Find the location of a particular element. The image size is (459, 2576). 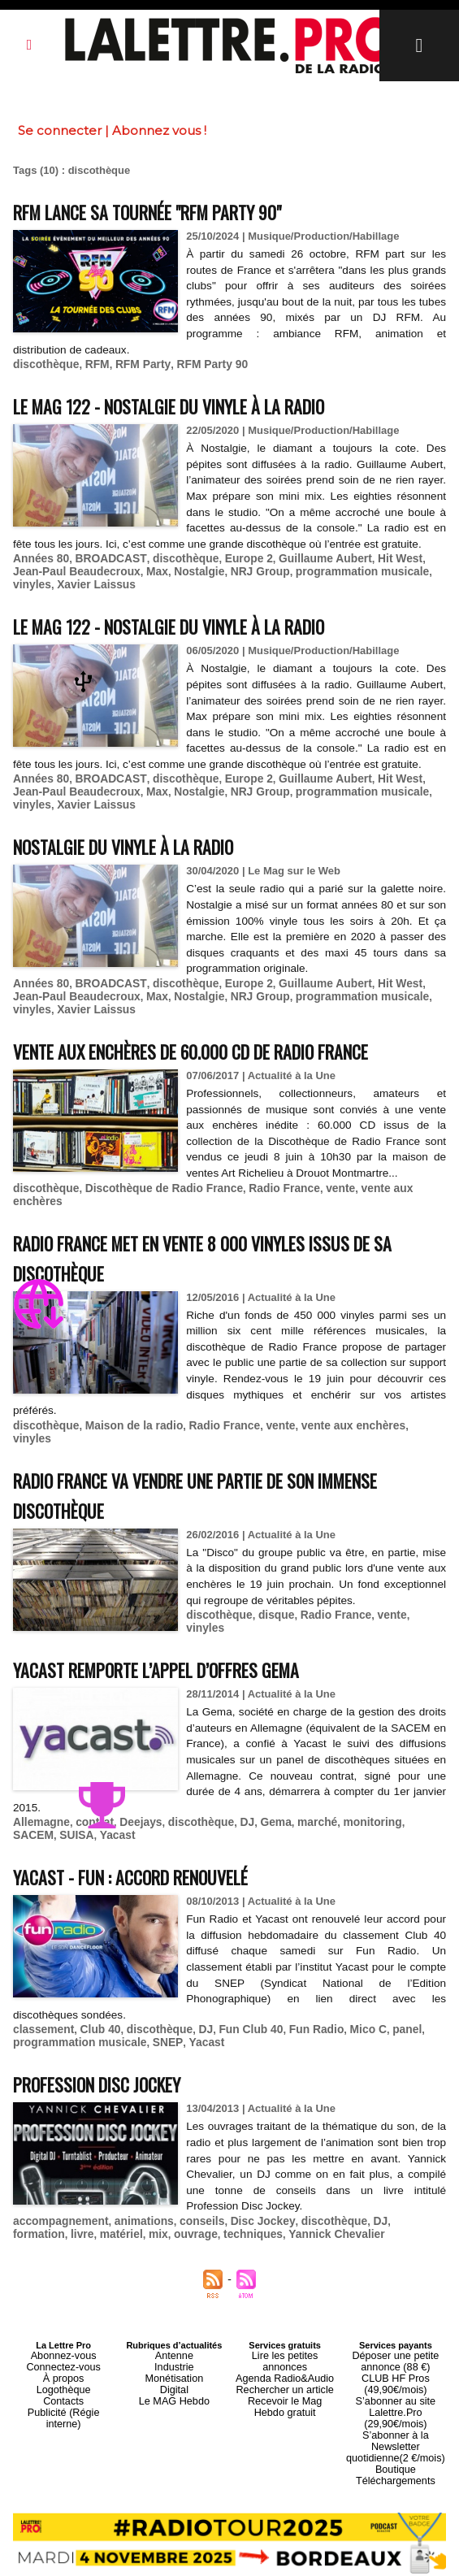

view achievements or awards is located at coordinates (102, 1805).